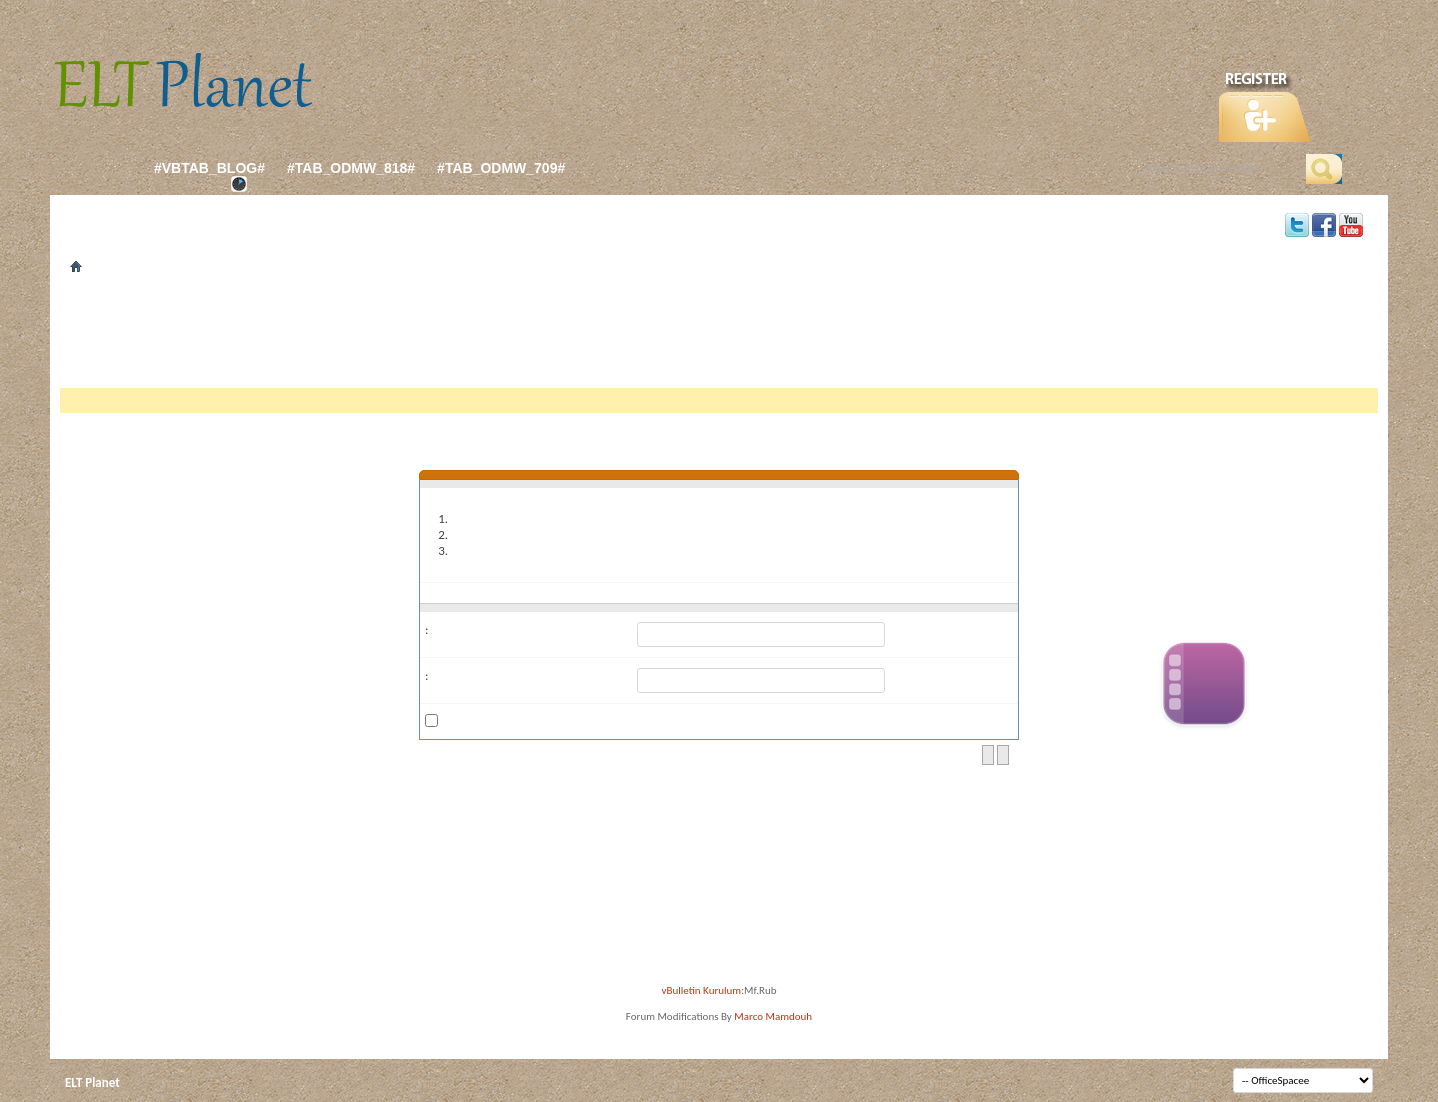  Describe the element at coordinates (239, 184) in the screenshot. I see `open safe eyes app for screen break reminders` at that location.